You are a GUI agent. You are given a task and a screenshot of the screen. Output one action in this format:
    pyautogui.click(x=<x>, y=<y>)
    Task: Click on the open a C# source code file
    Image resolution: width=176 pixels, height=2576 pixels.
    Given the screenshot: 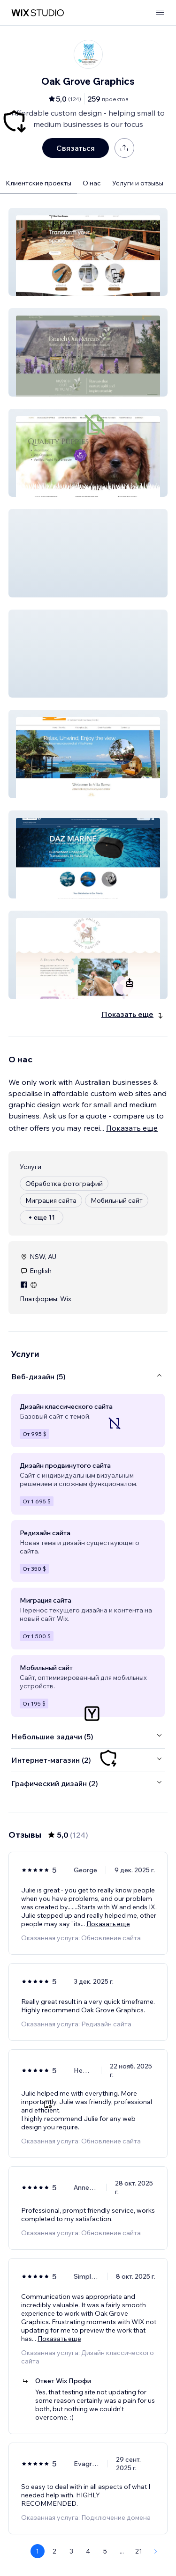 What is the action you would take?
    pyautogui.click(x=118, y=278)
    